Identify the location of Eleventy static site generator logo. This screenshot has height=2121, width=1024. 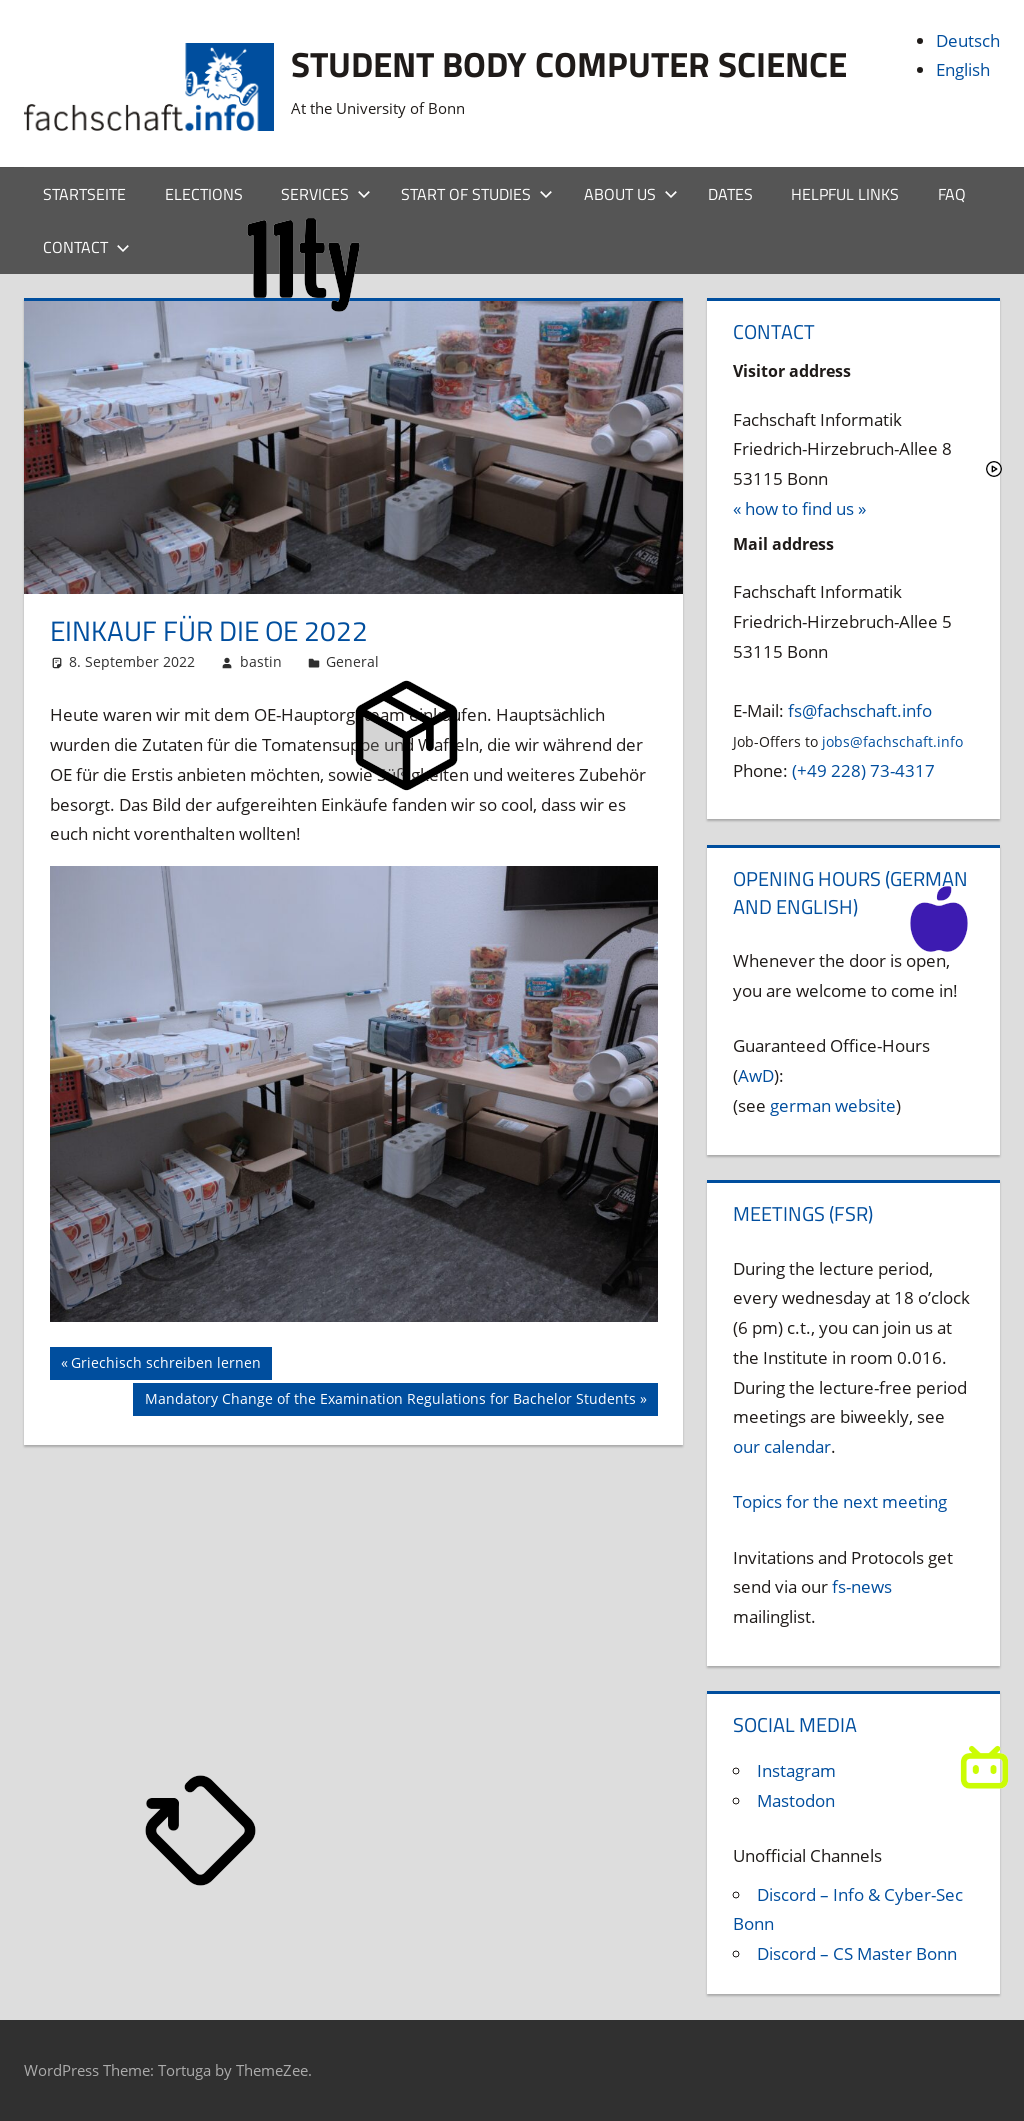
(303, 258).